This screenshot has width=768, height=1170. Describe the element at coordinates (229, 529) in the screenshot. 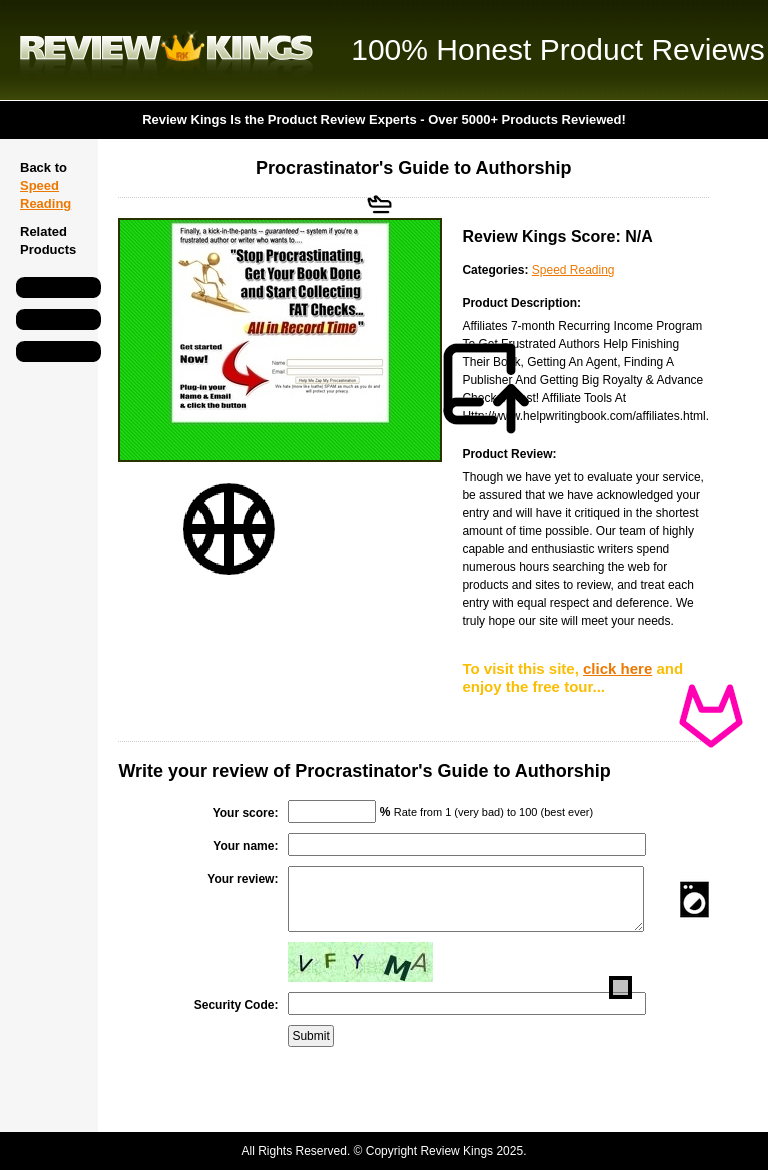

I see `access sports or basketball content` at that location.